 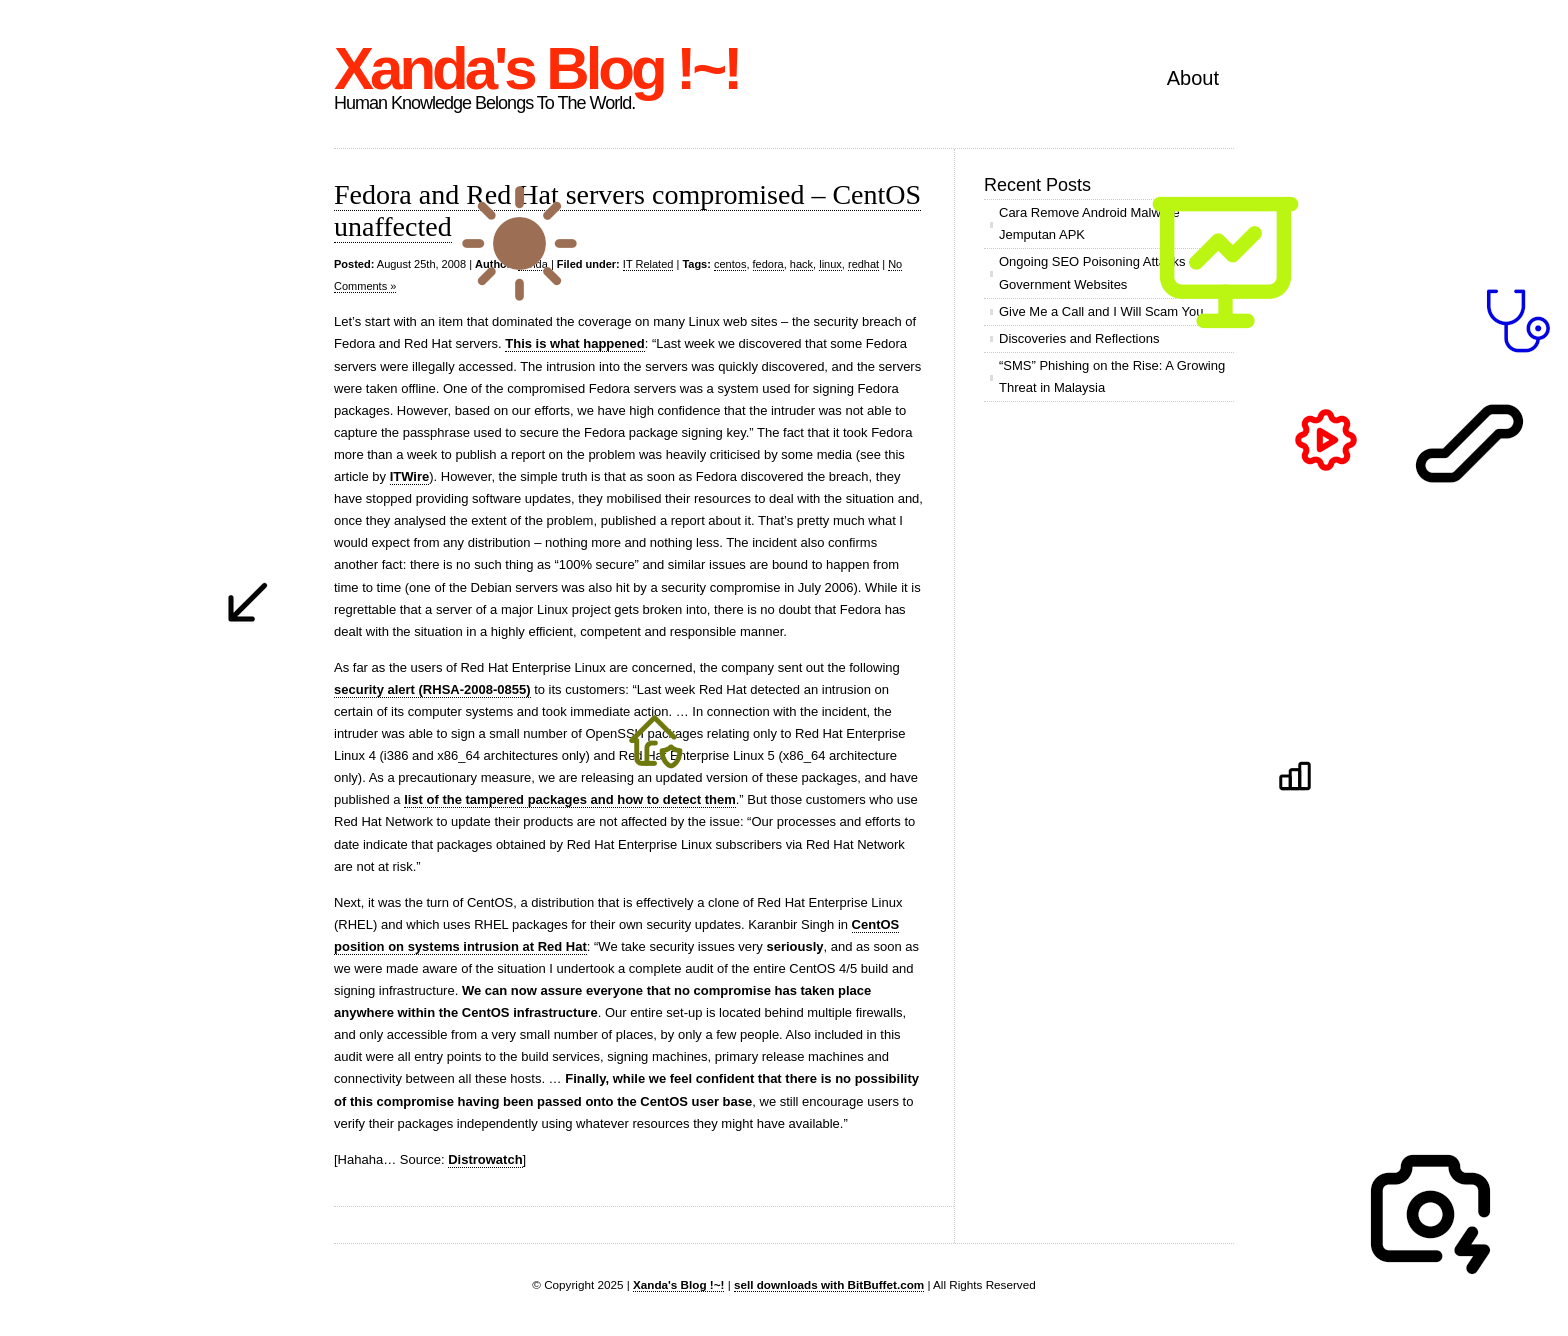 What do you see at coordinates (1469, 443) in the screenshot?
I see `indicates escalator location in a building or transit map` at bounding box center [1469, 443].